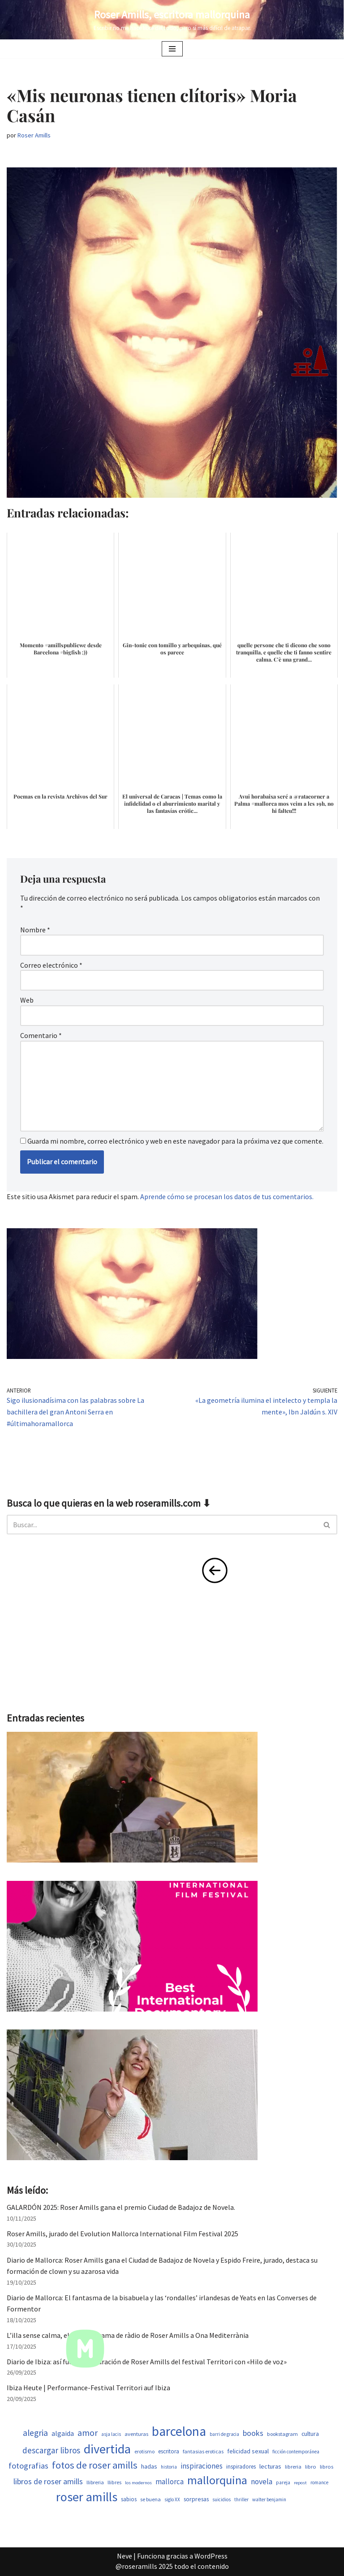 The height and width of the screenshot is (2576, 344). What do you see at coordinates (215, 1570) in the screenshot?
I see `go back to the previous screen` at bounding box center [215, 1570].